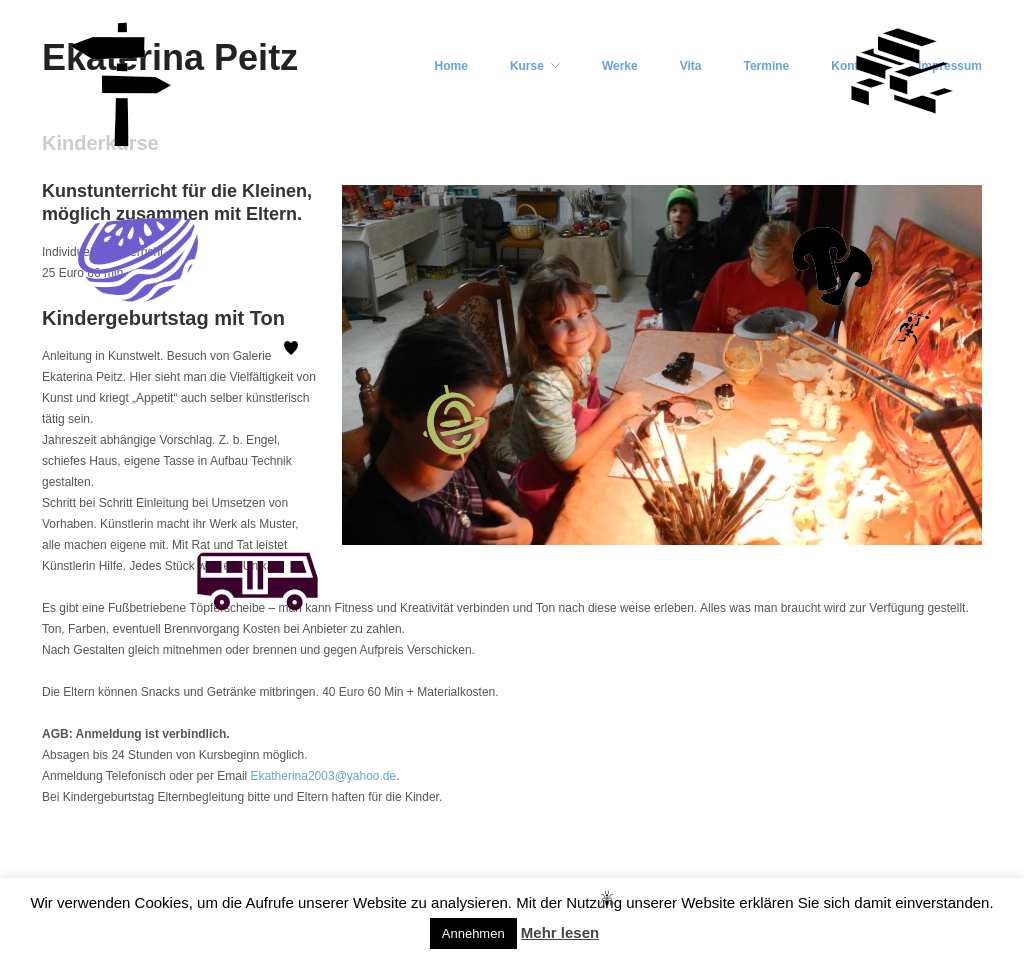 The width and height of the screenshot is (1024, 961). What do you see at coordinates (914, 328) in the screenshot?
I see `select caveman character class` at bounding box center [914, 328].